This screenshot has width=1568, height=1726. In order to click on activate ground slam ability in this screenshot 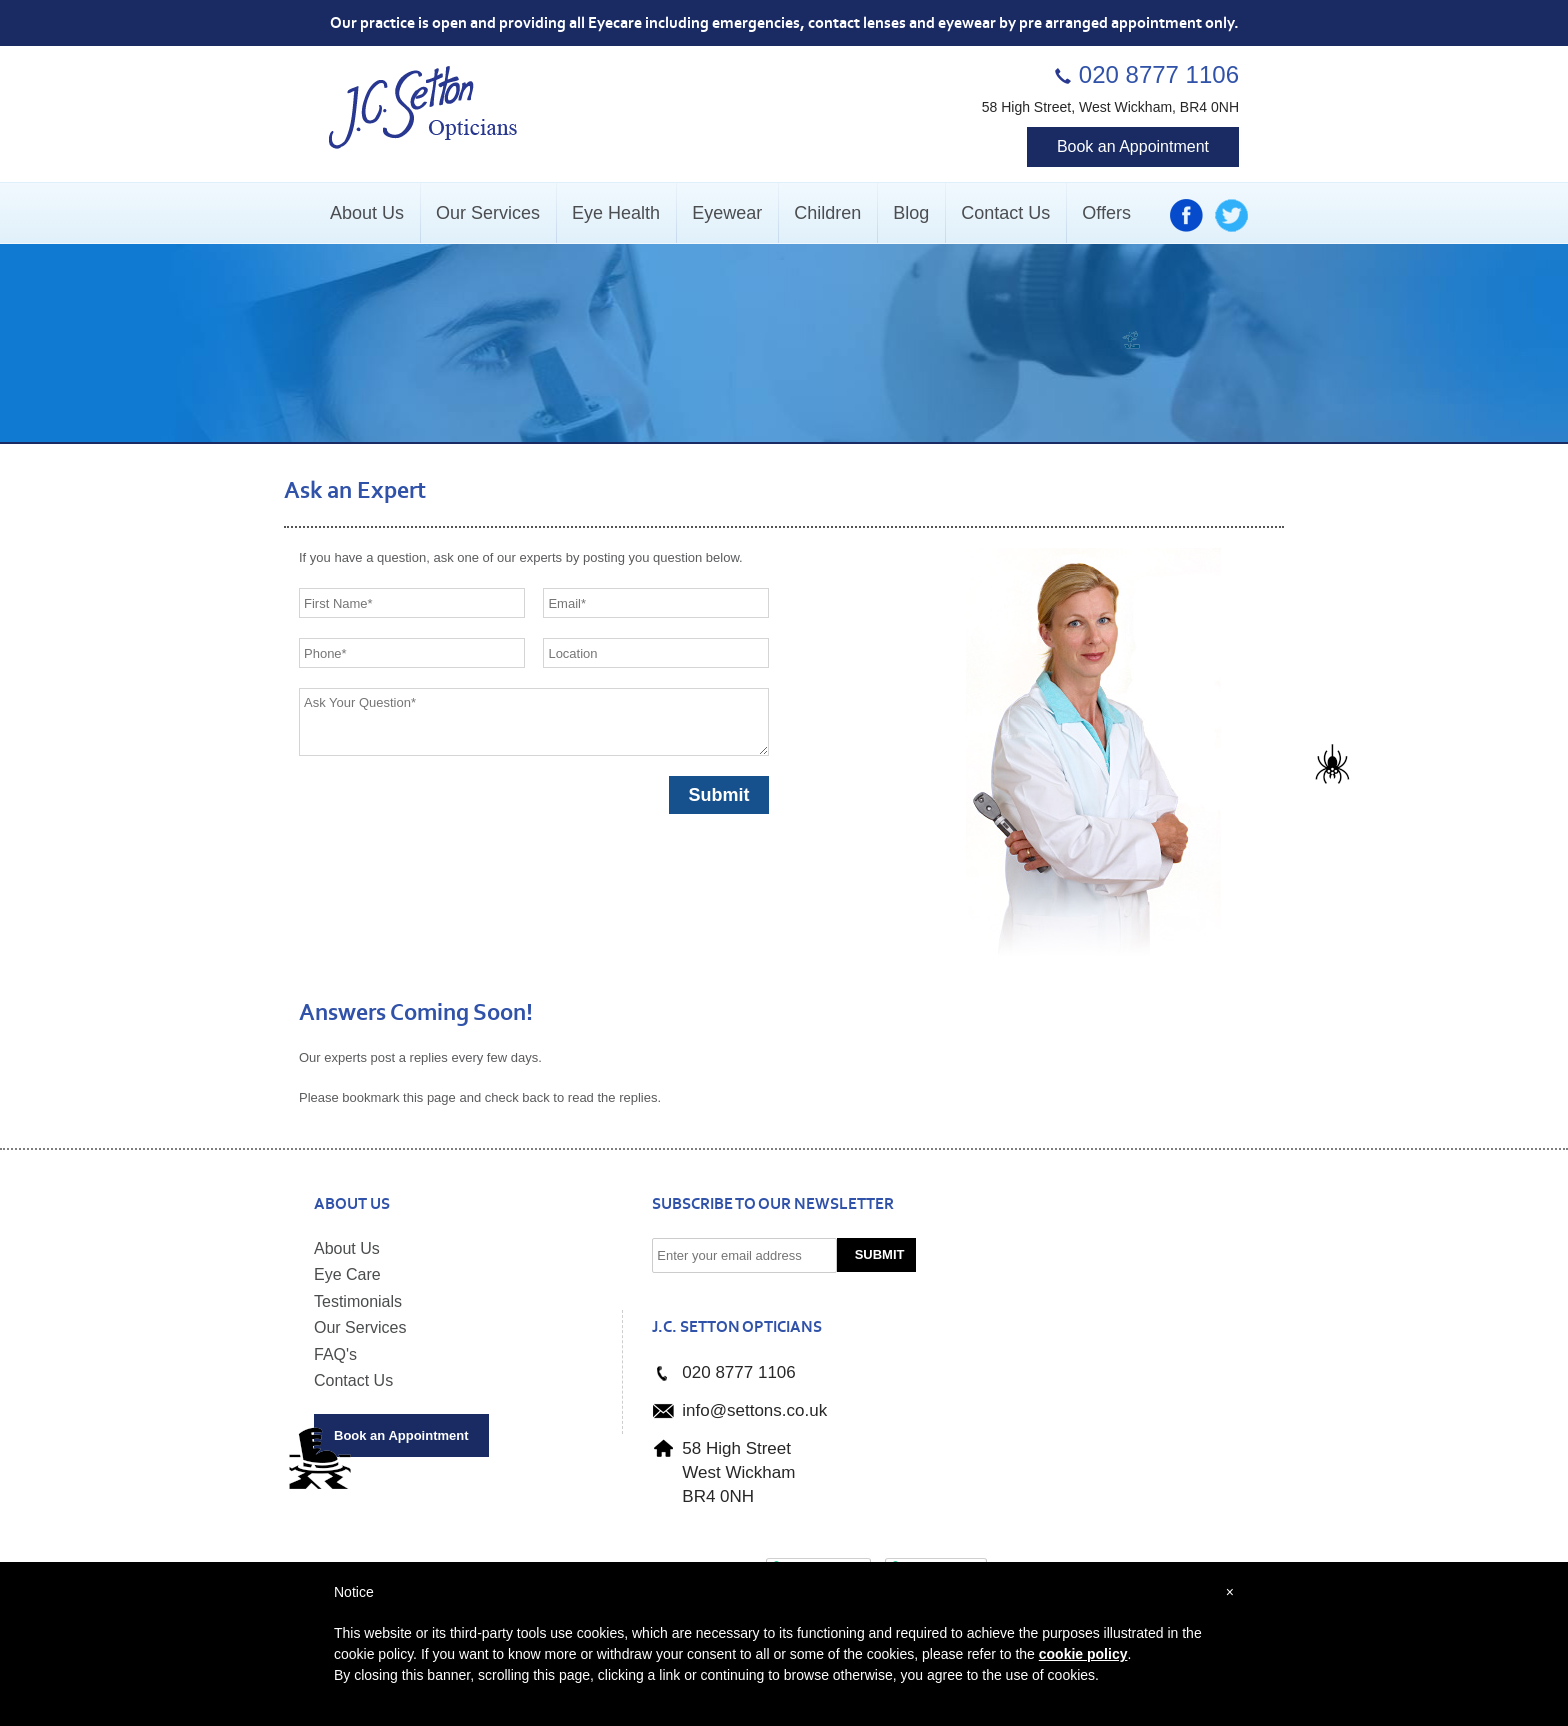, I will do `click(320, 1458)`.